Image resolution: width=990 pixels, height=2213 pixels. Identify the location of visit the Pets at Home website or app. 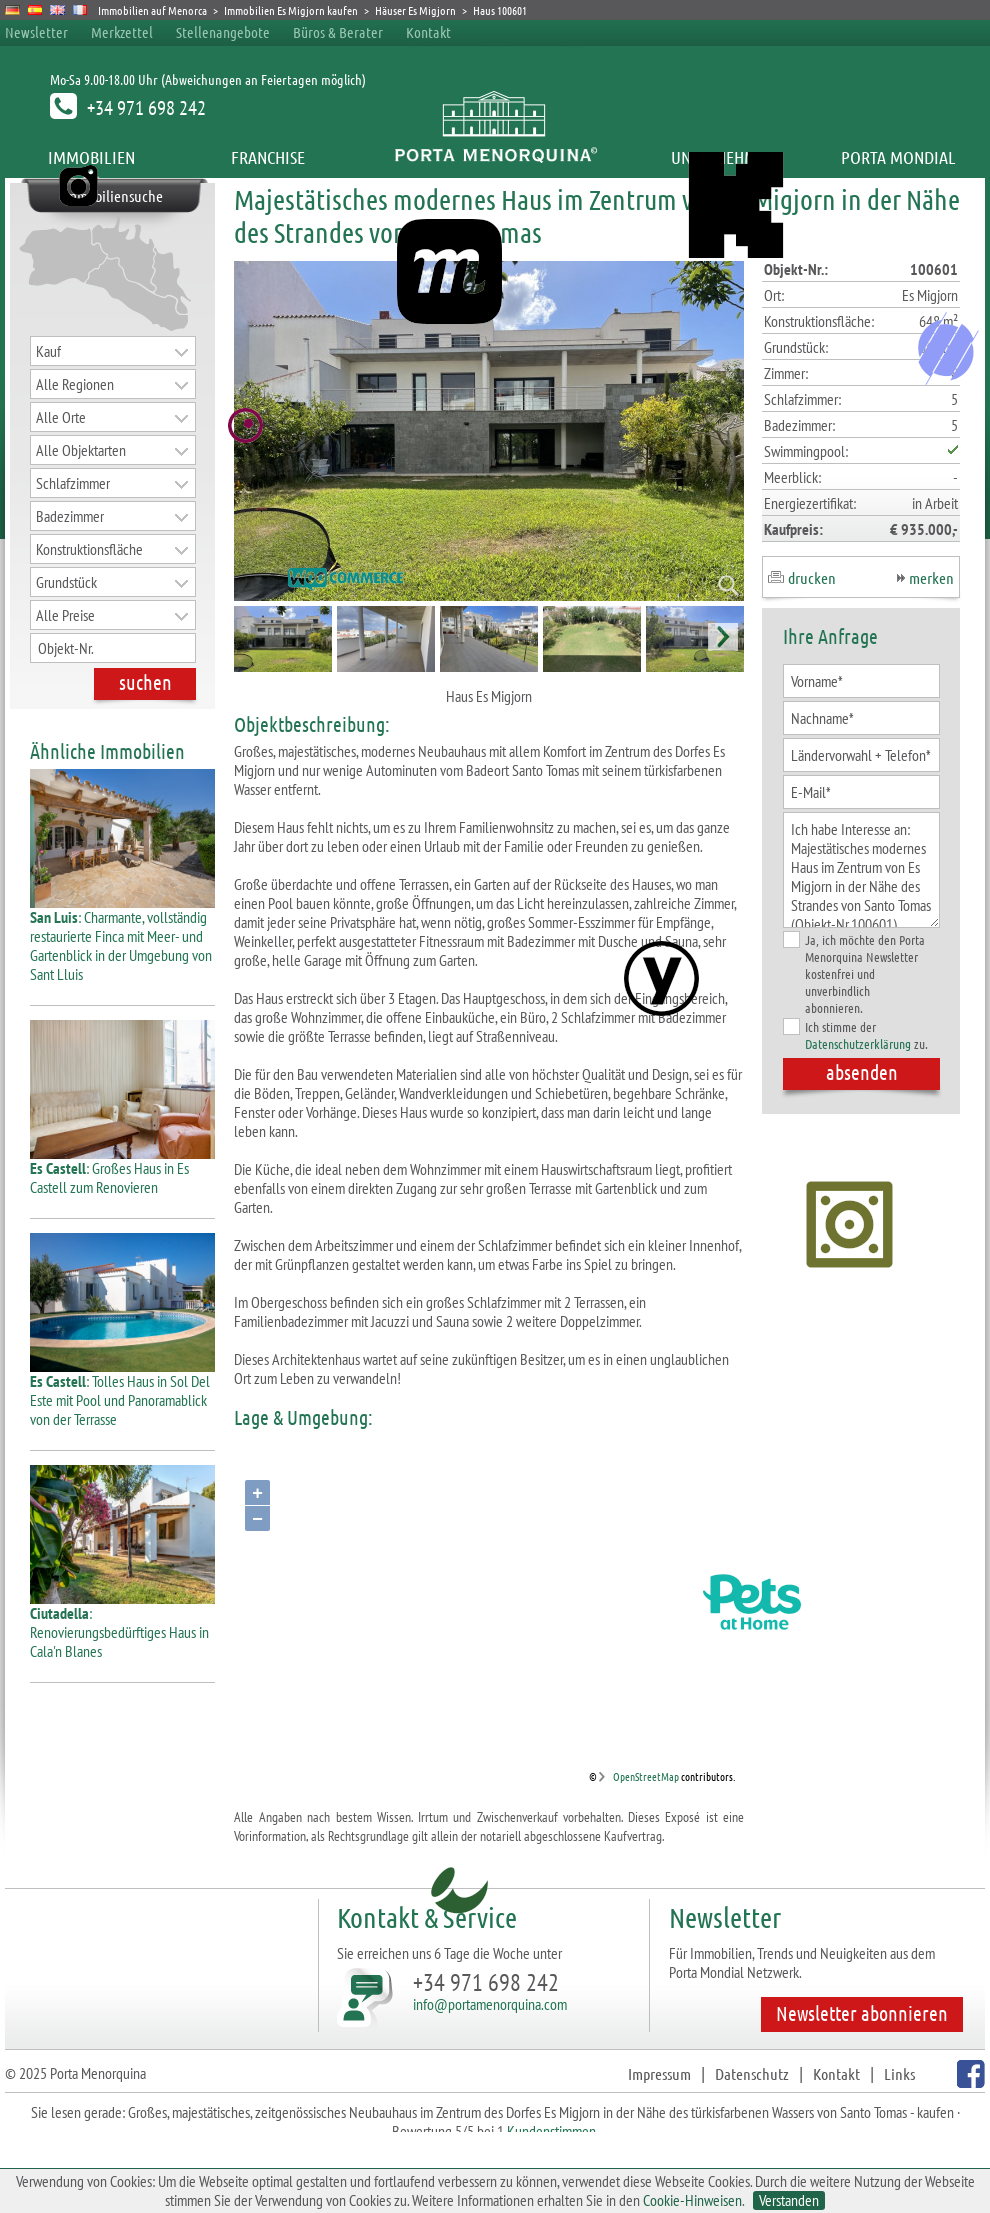
(752, 1602).